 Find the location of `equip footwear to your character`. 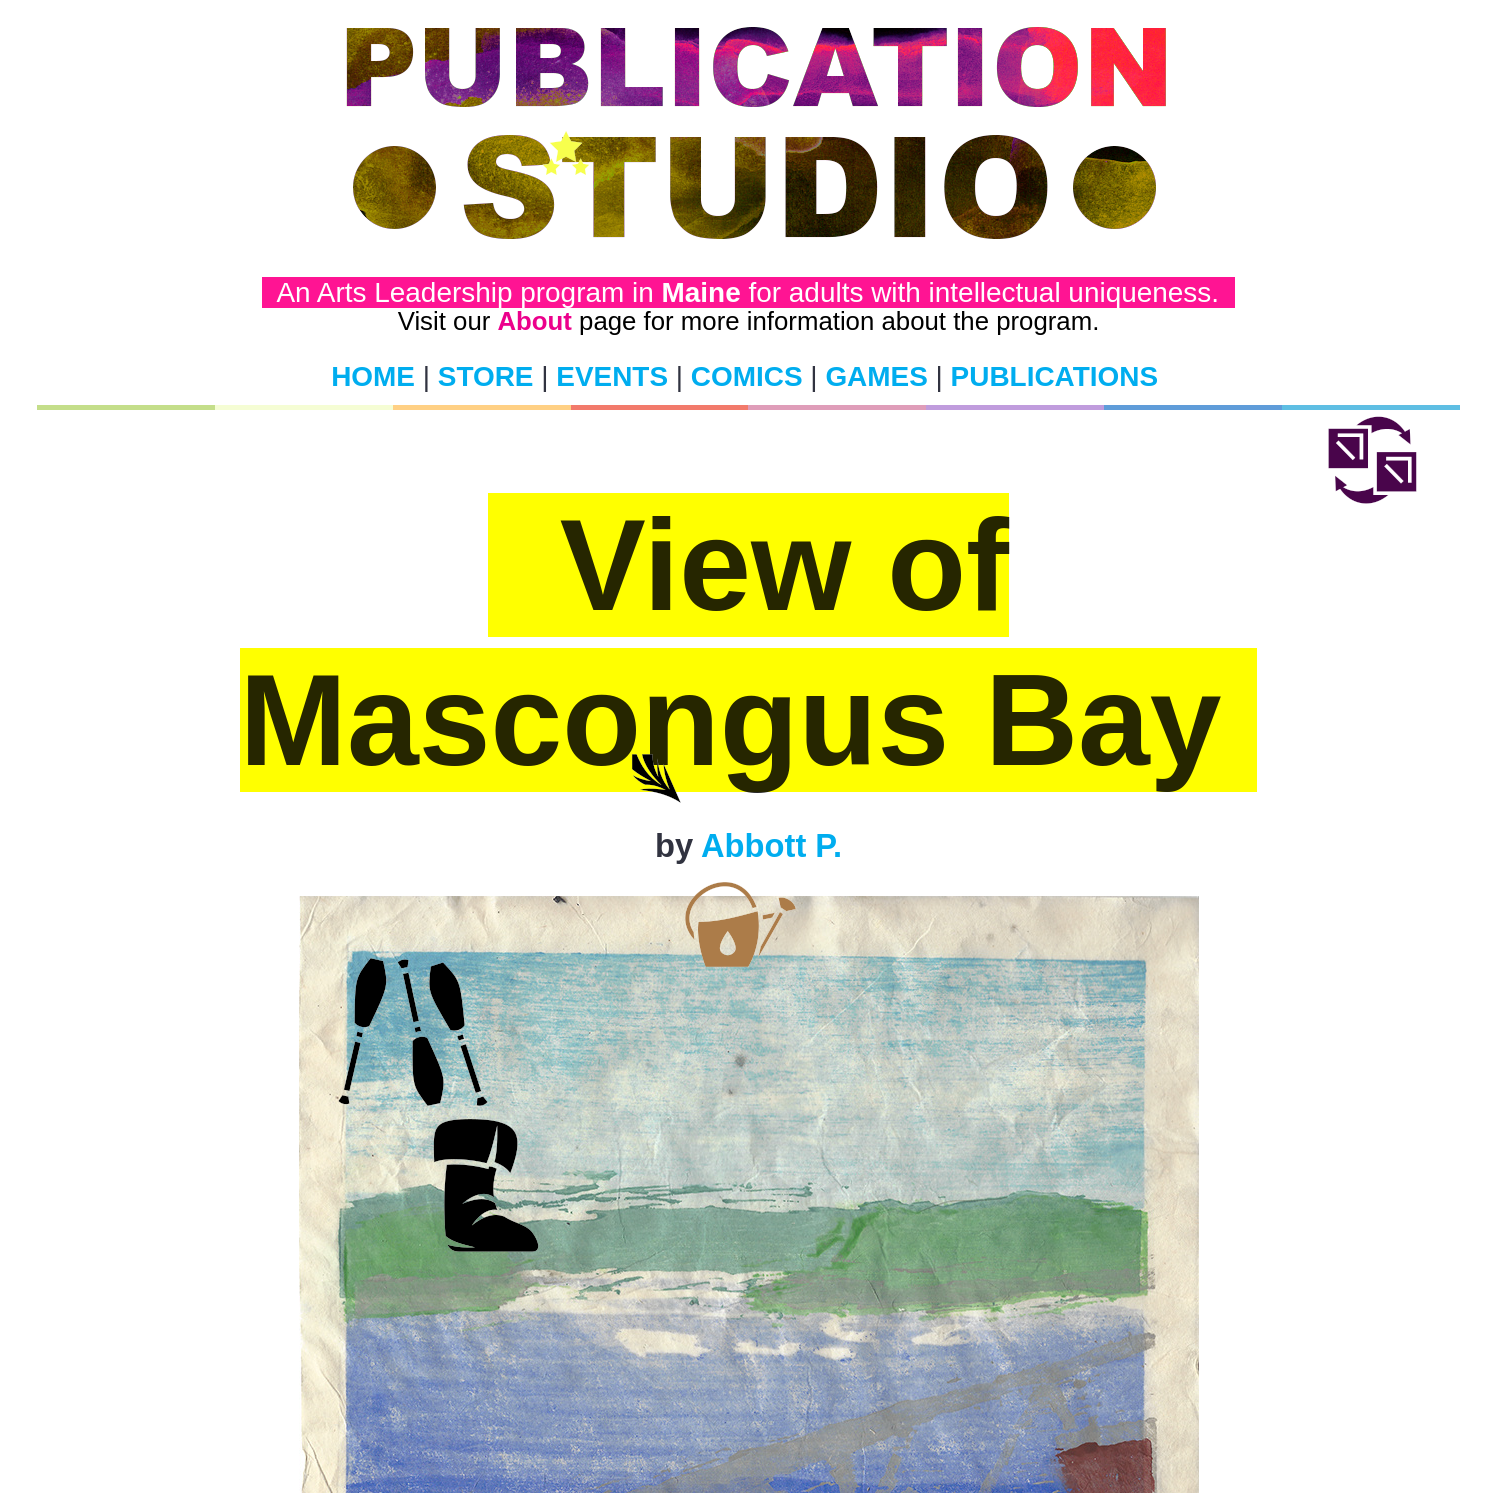

equip footwear to your character is located at coordinates (477, 1185).